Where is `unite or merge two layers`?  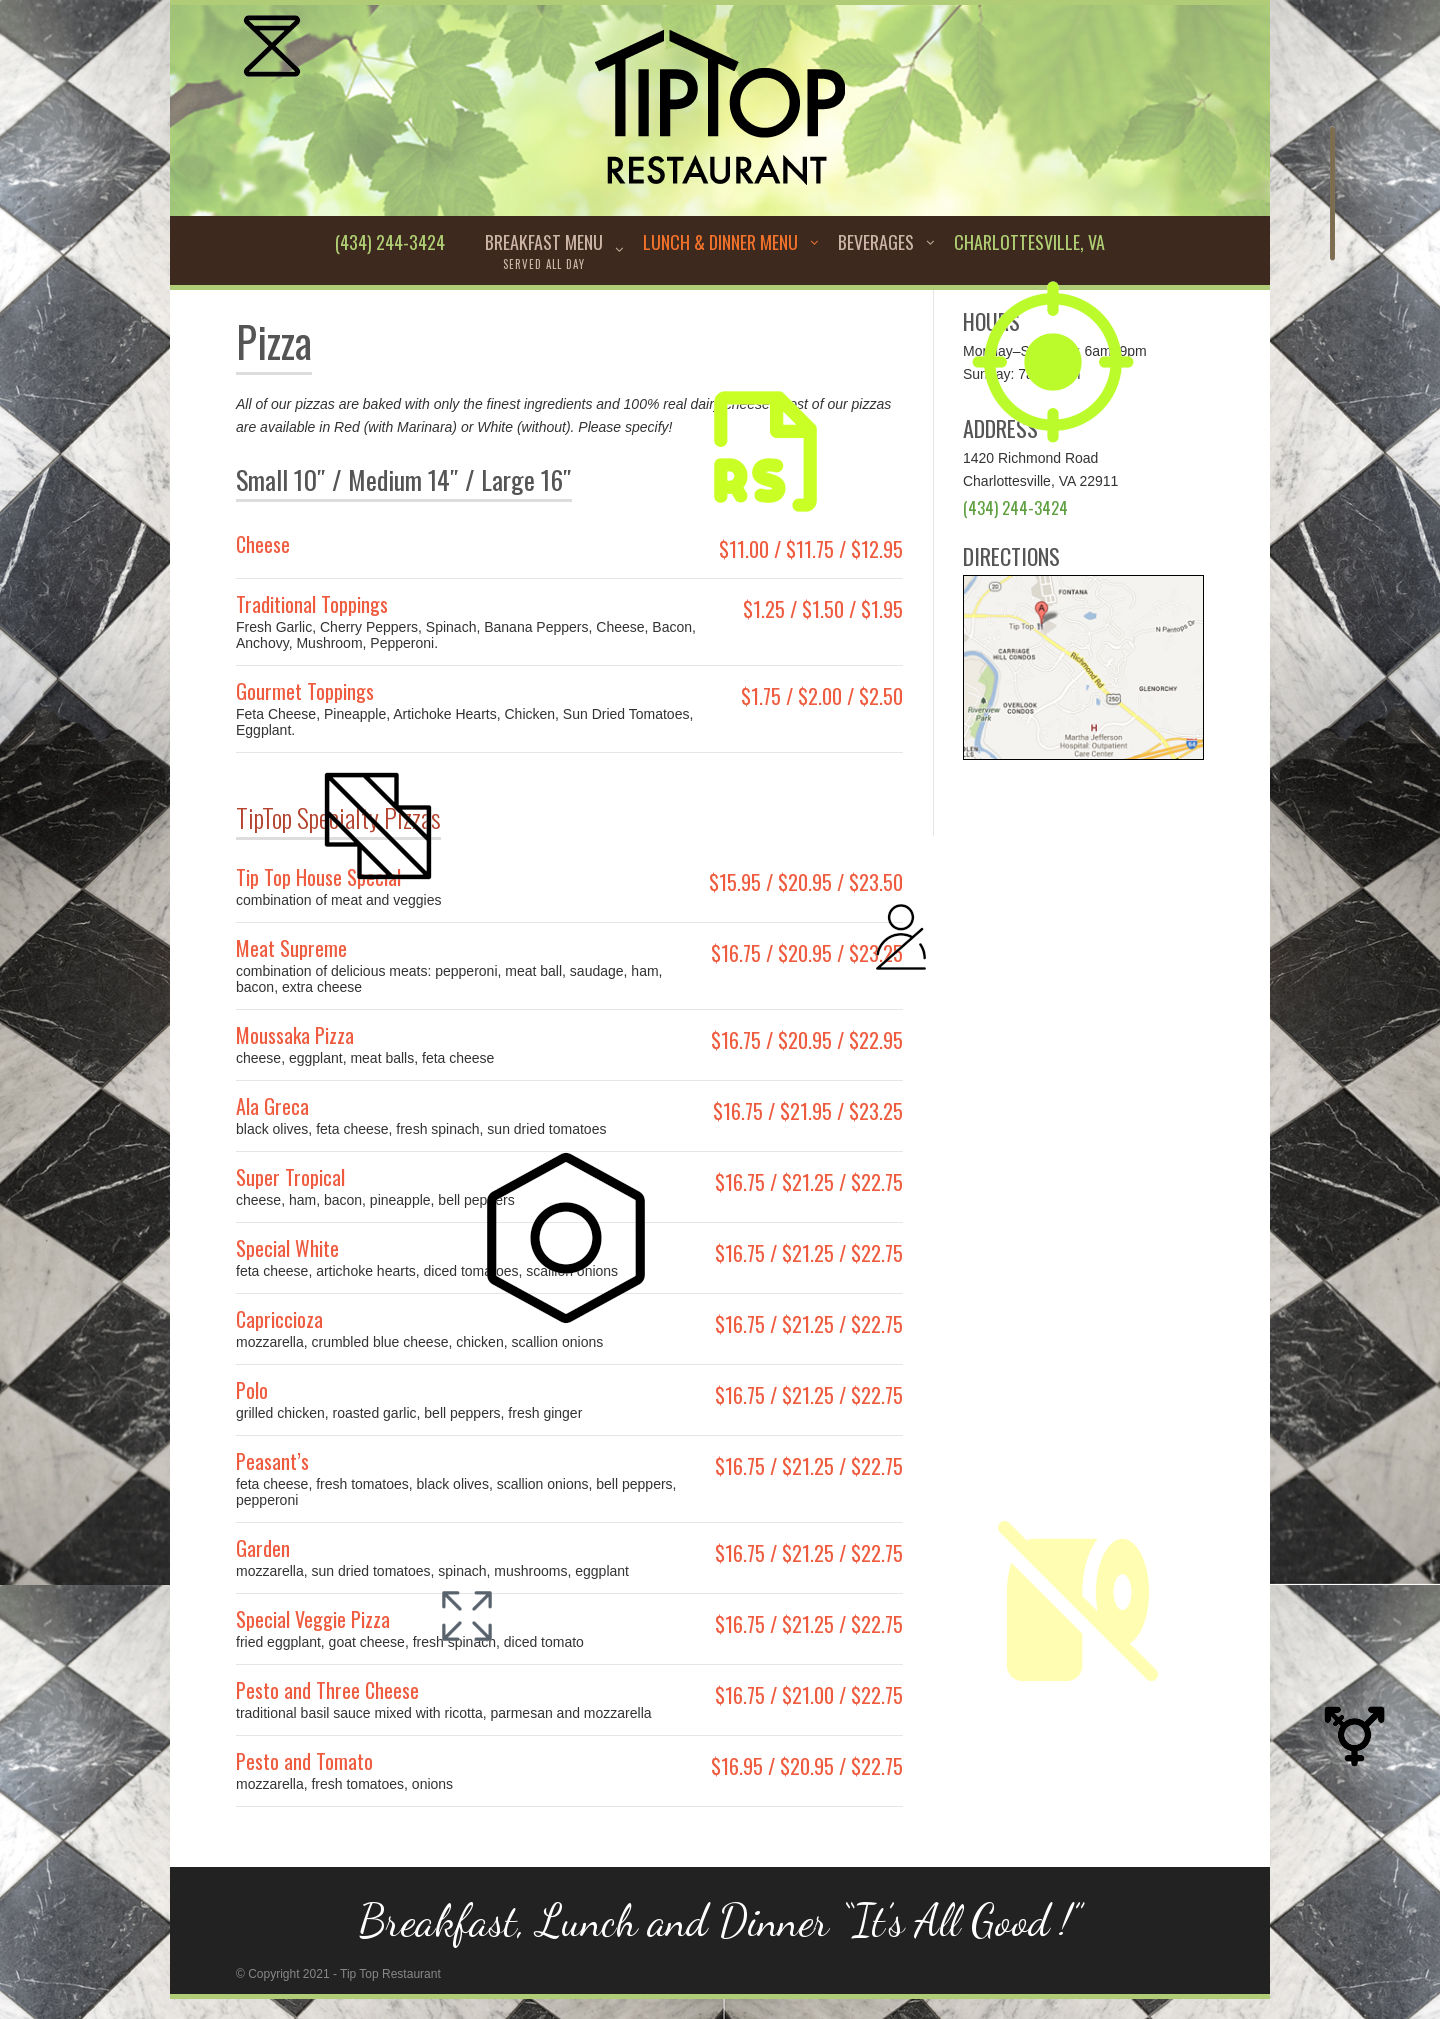 unite or merge two layers is located at coordinates (378, 826).